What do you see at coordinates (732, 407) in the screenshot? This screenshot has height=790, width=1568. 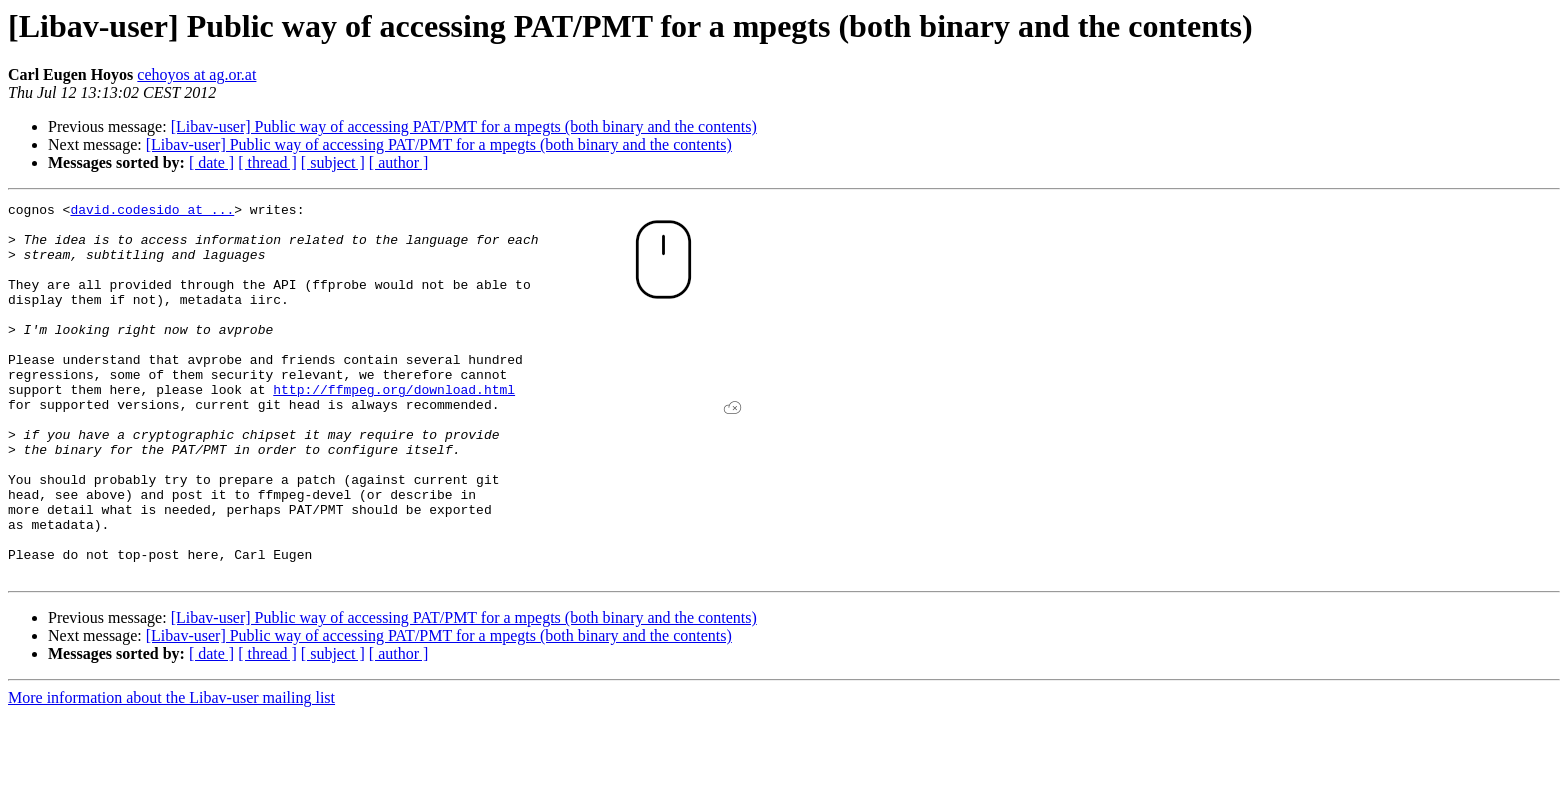 I see `disconnect from cloud storage` at bounding box center [732, 407].